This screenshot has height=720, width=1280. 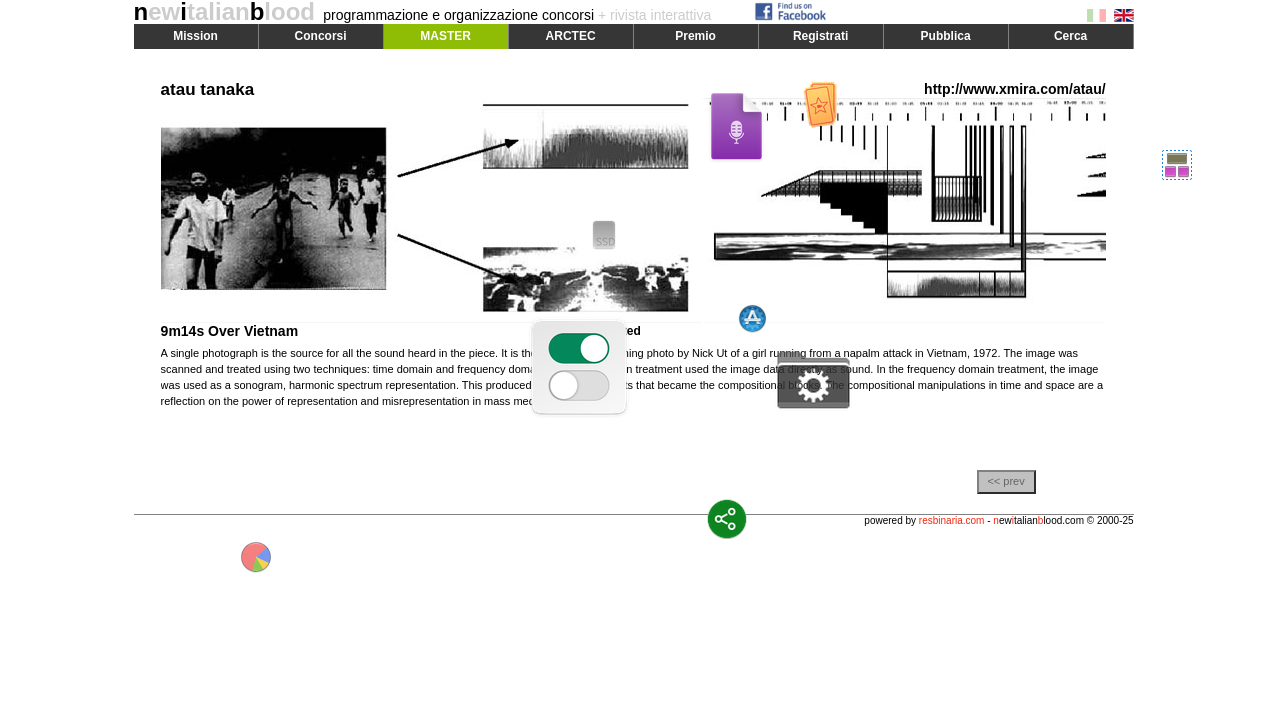 What do you see at coordinates (727, 519) in the screenshot?
I see `access sharing and network preferences` at bounding box center [727, 519].